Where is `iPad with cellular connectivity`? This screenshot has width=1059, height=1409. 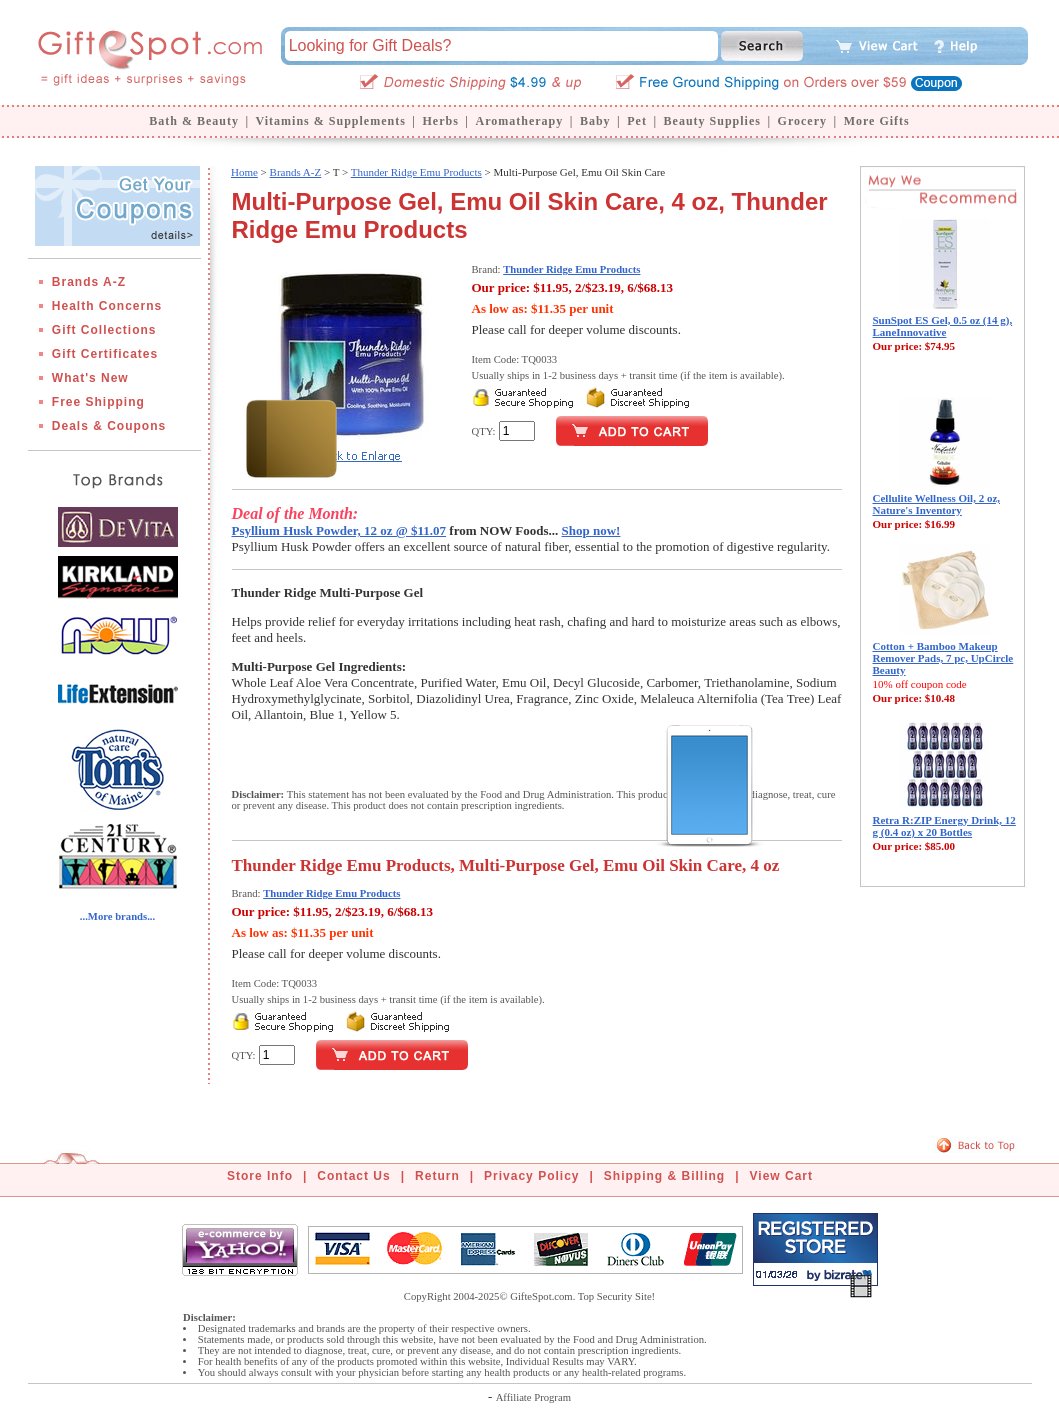
iPad with cellular connectivity is located at coordinates (709, 784).